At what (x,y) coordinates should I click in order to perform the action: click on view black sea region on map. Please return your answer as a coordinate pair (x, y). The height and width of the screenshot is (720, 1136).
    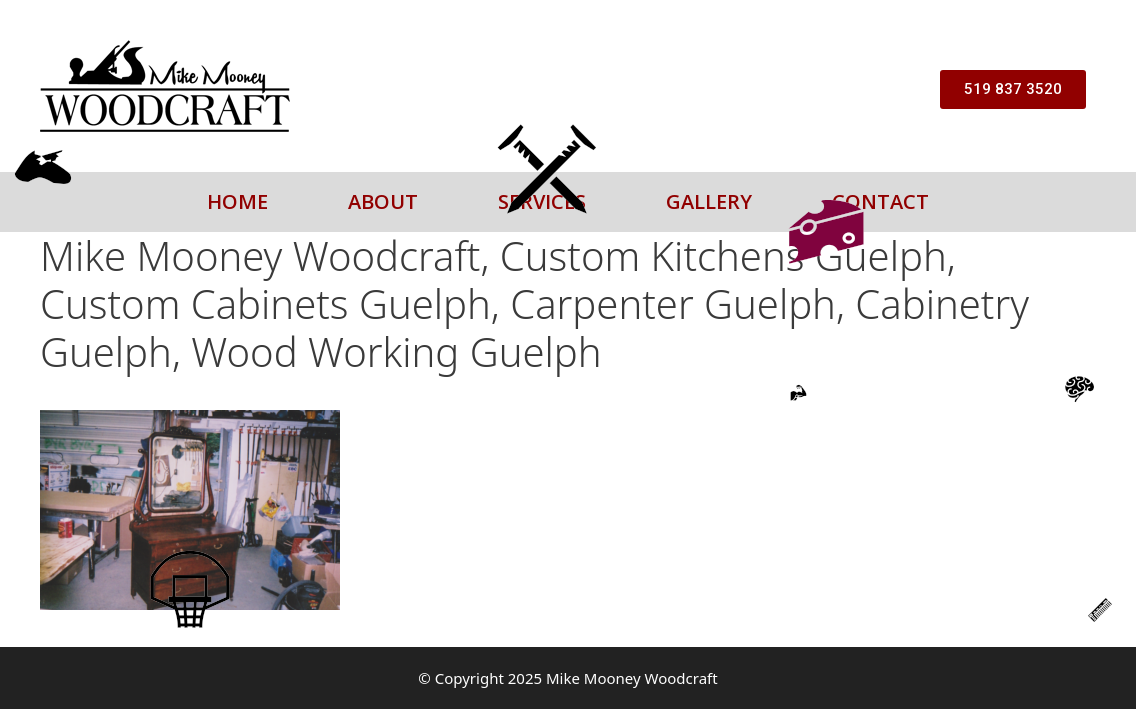
    Looking at the image, I should click on (43, 167).